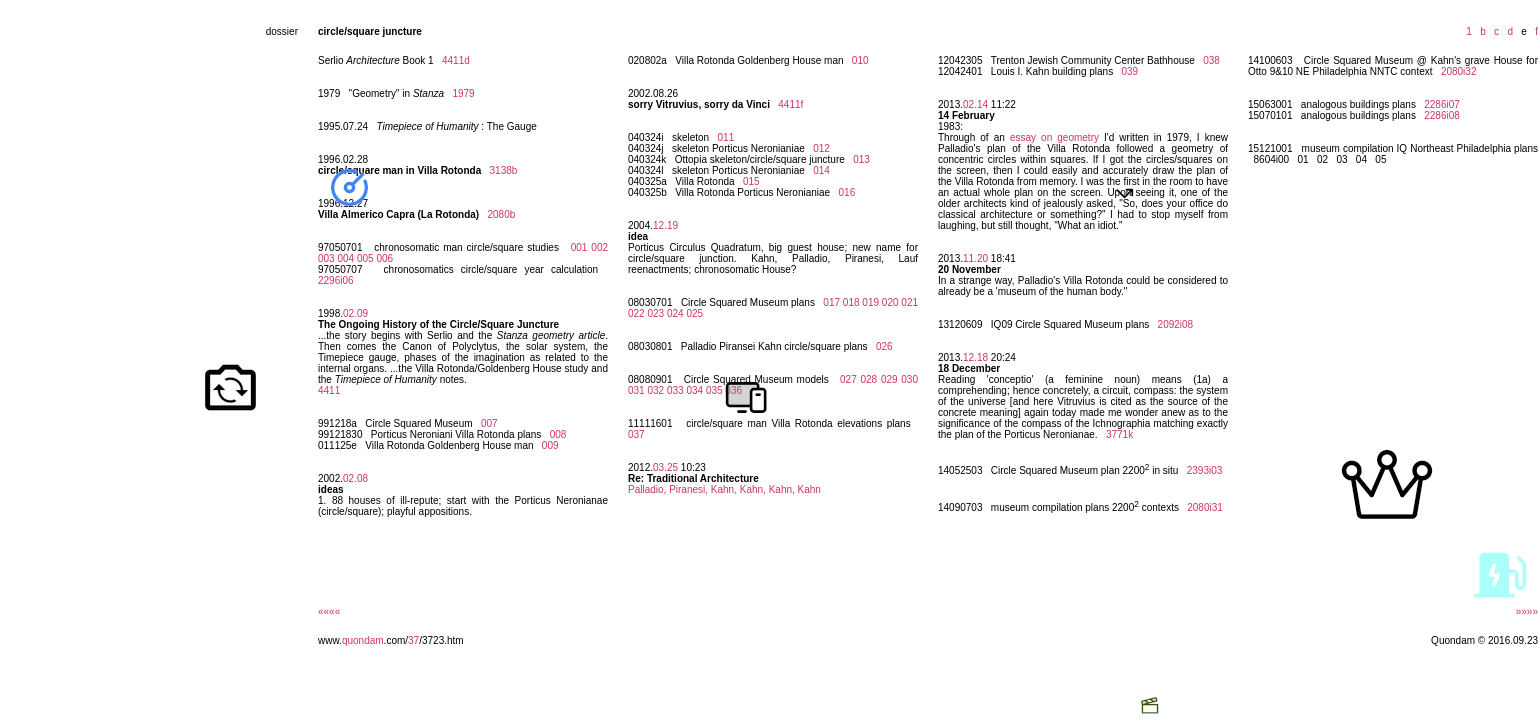  What do you see at coordinates (745, 397) in the screenshot?
I see `manage connected devices` at bounding box center [745, 397].